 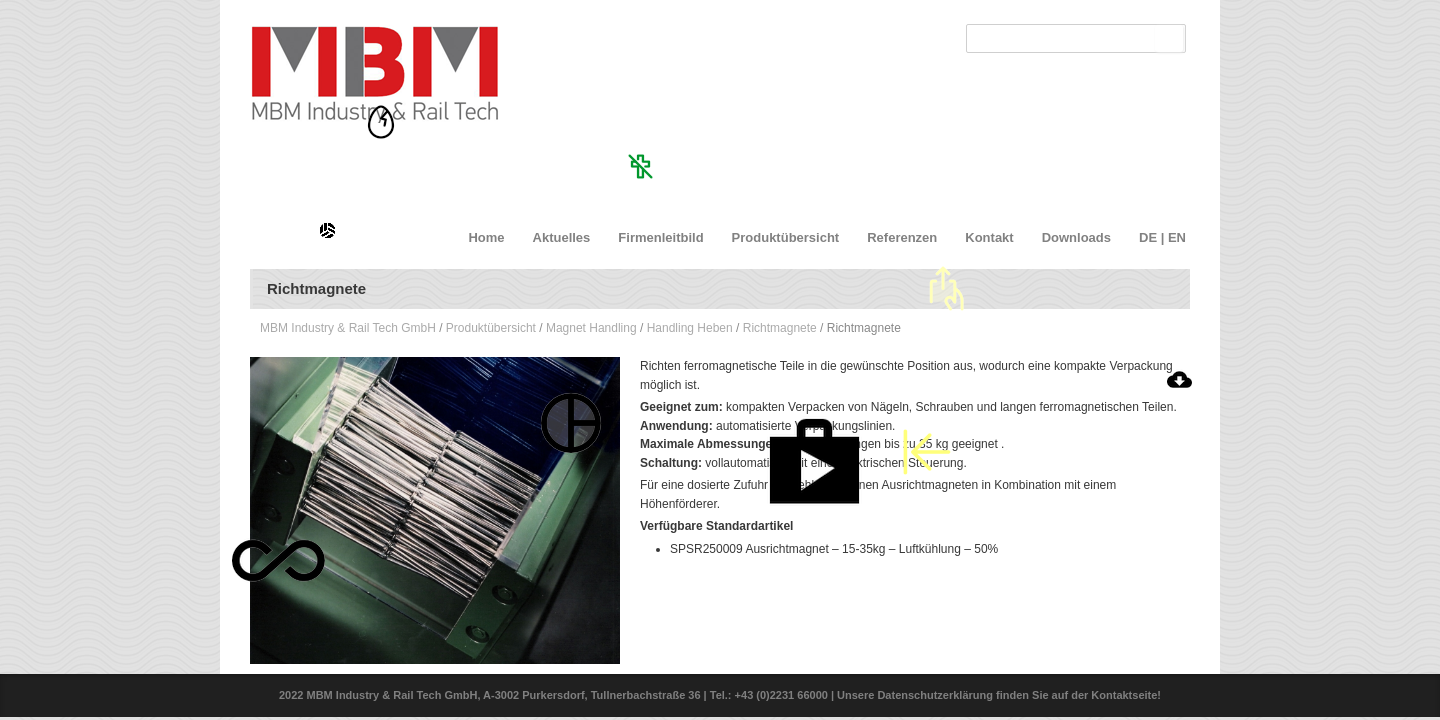 What do you see at coordinates (814, 463) in the screenshot?
I see `open the app store or marketplace` at bounding box center [814, 463].